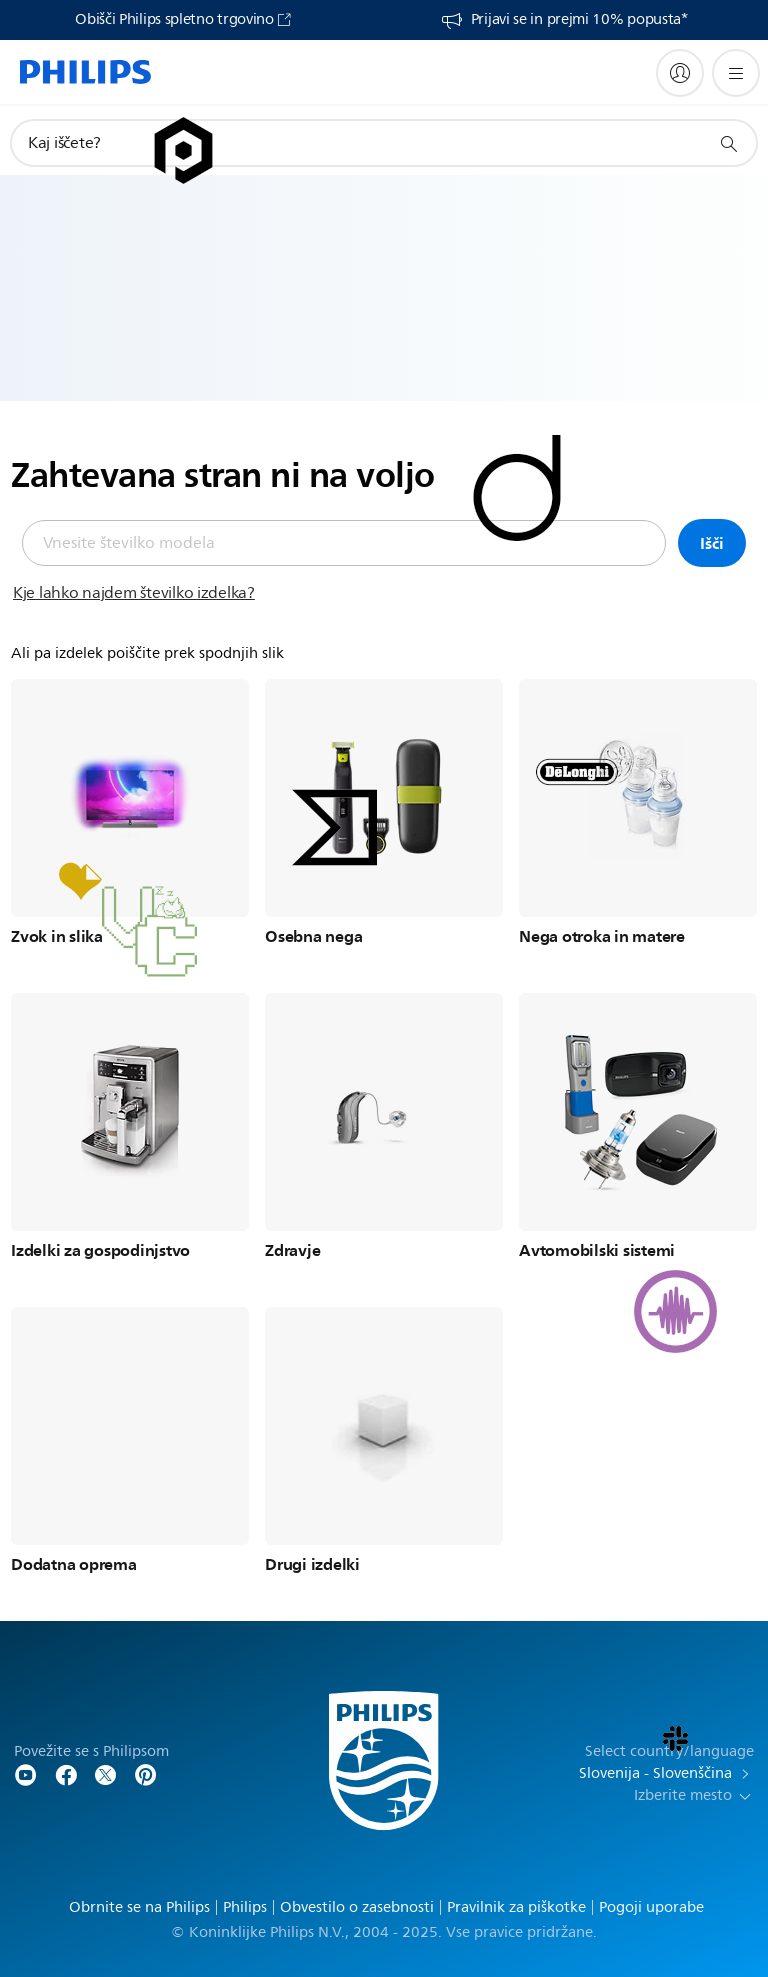 The height and width of the screenshot is (1977, 768). Describe the element at coordinates (675, 1311) in the screenshot. I see `creative commons sampling license indicator` at that location.